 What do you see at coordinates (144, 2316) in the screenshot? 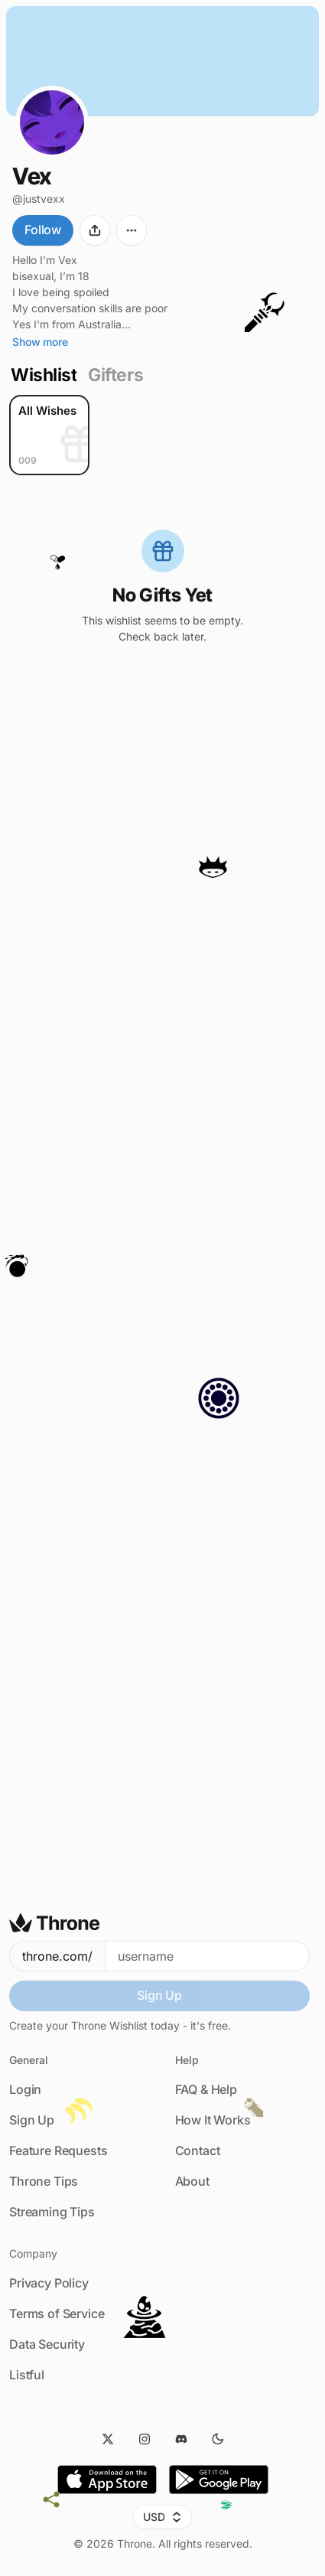
I see `koholint egg icon from the legend of zelda: link's awakening` at bounding box center [144, 2316].